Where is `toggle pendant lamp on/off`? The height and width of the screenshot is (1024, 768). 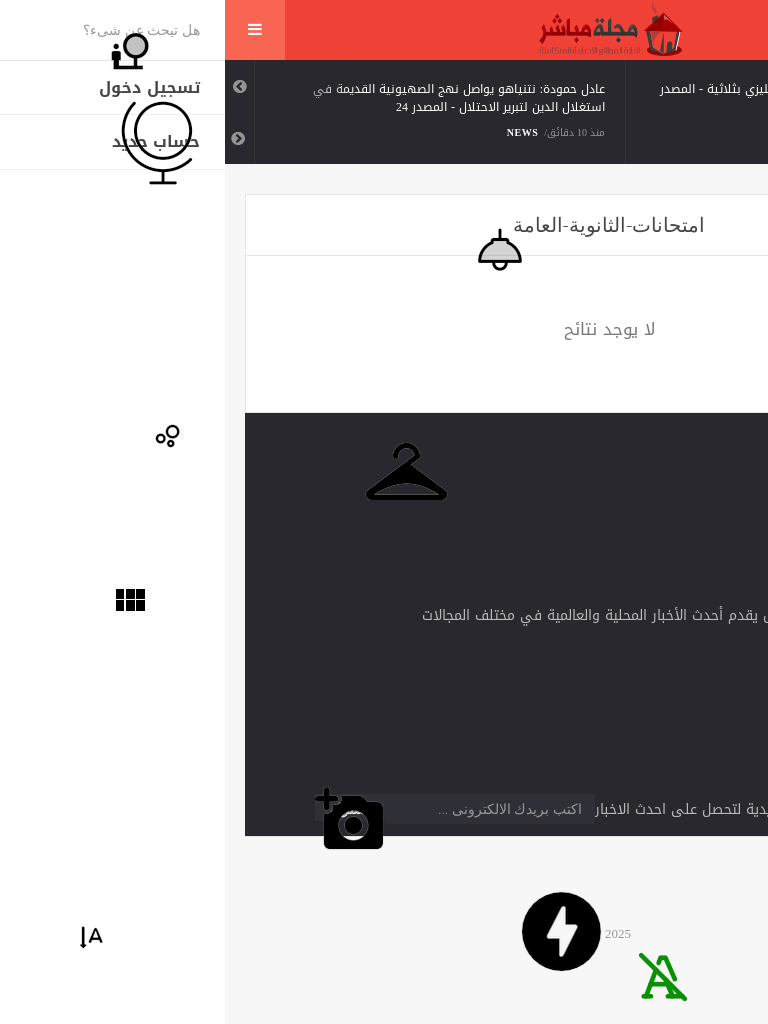 toggle pendant lamp on/off is located at coordinates (500, 252).